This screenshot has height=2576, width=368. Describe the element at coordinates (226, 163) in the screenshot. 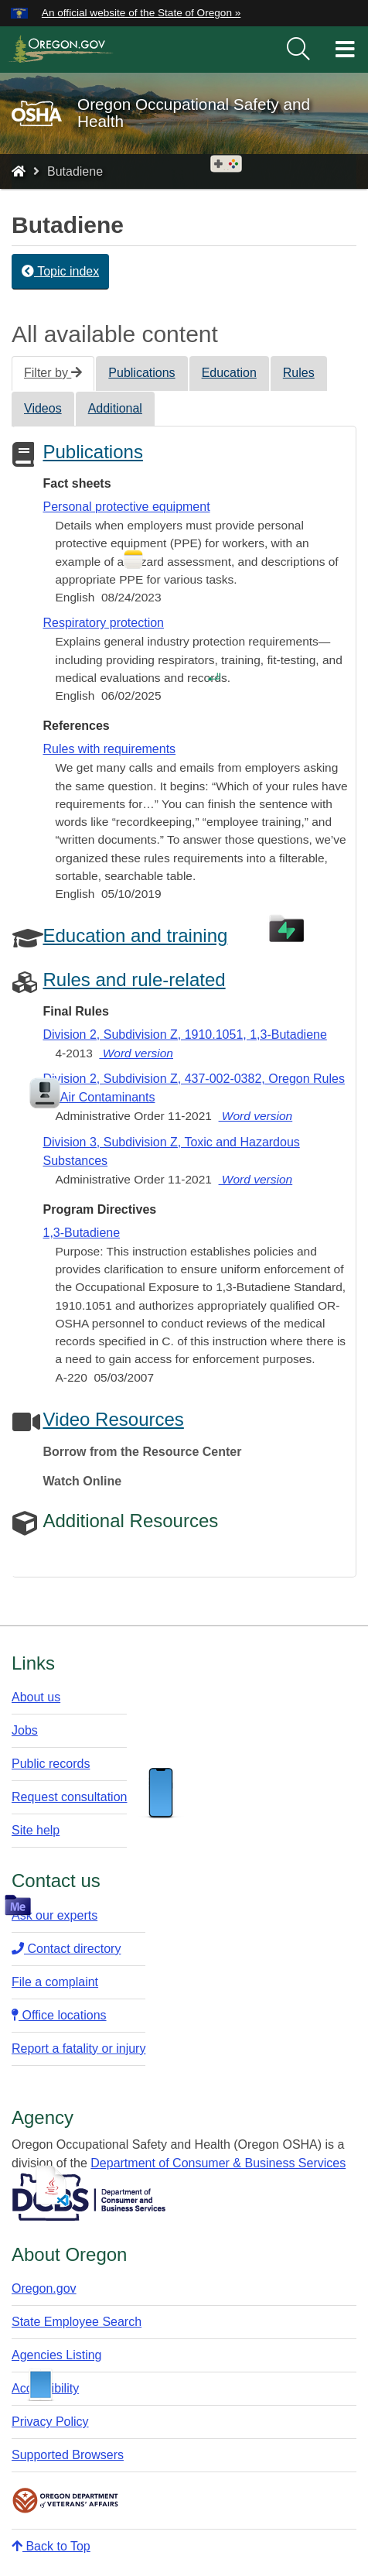

I see `indicates a connected game controller` at that location.